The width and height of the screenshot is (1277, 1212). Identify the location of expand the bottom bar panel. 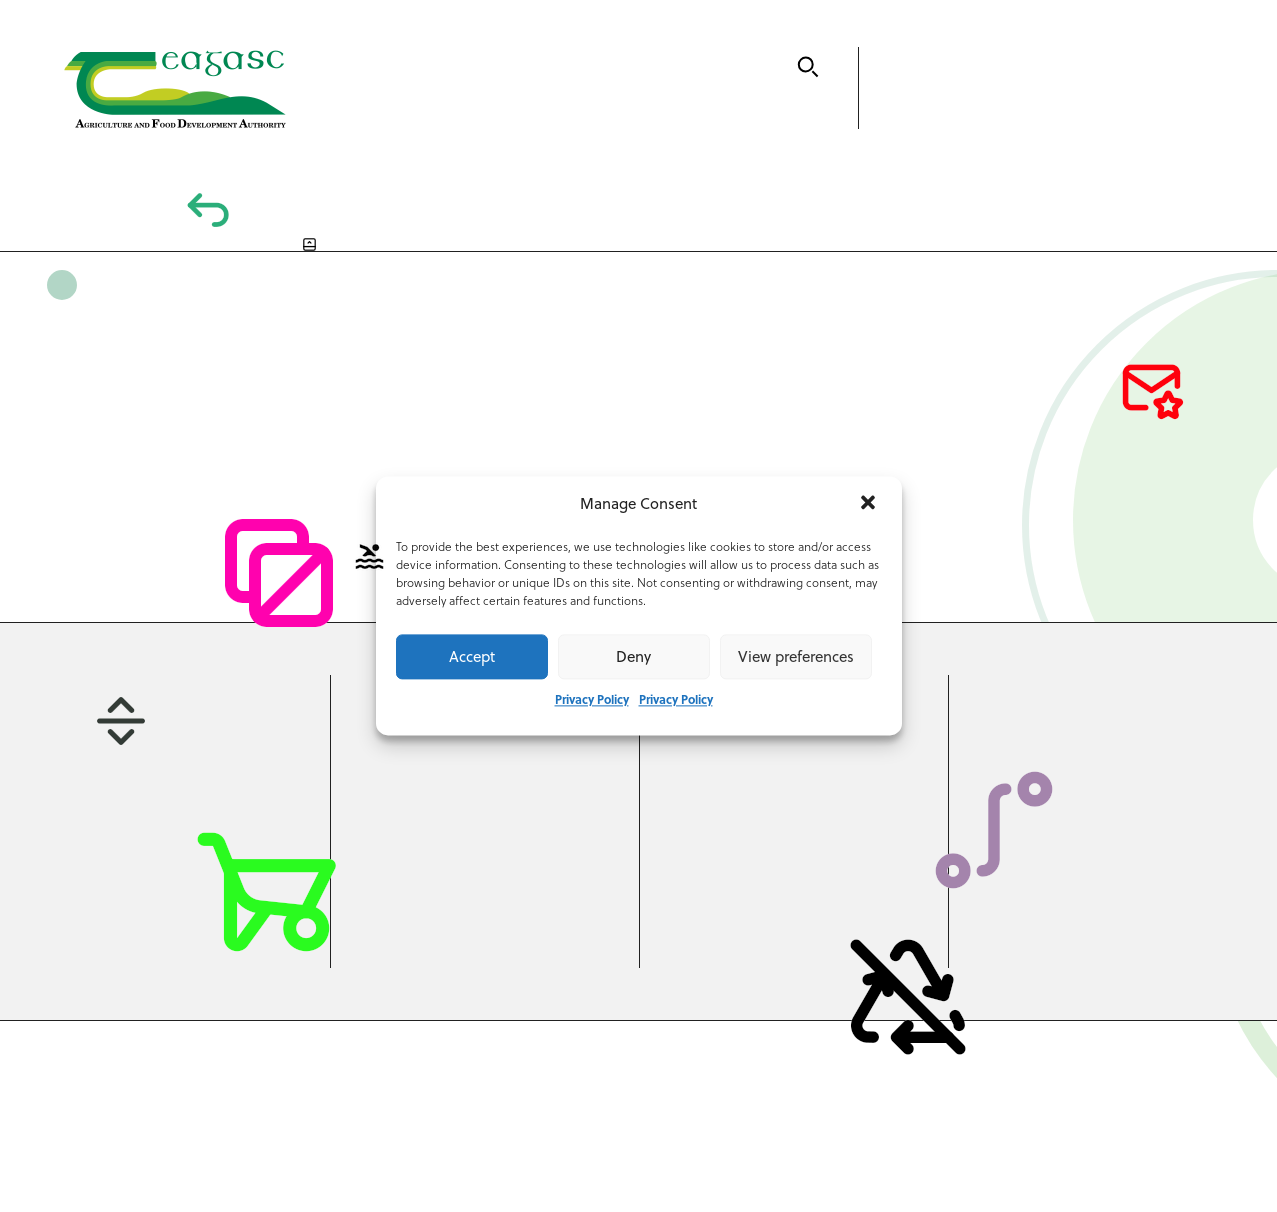
(309, 244).